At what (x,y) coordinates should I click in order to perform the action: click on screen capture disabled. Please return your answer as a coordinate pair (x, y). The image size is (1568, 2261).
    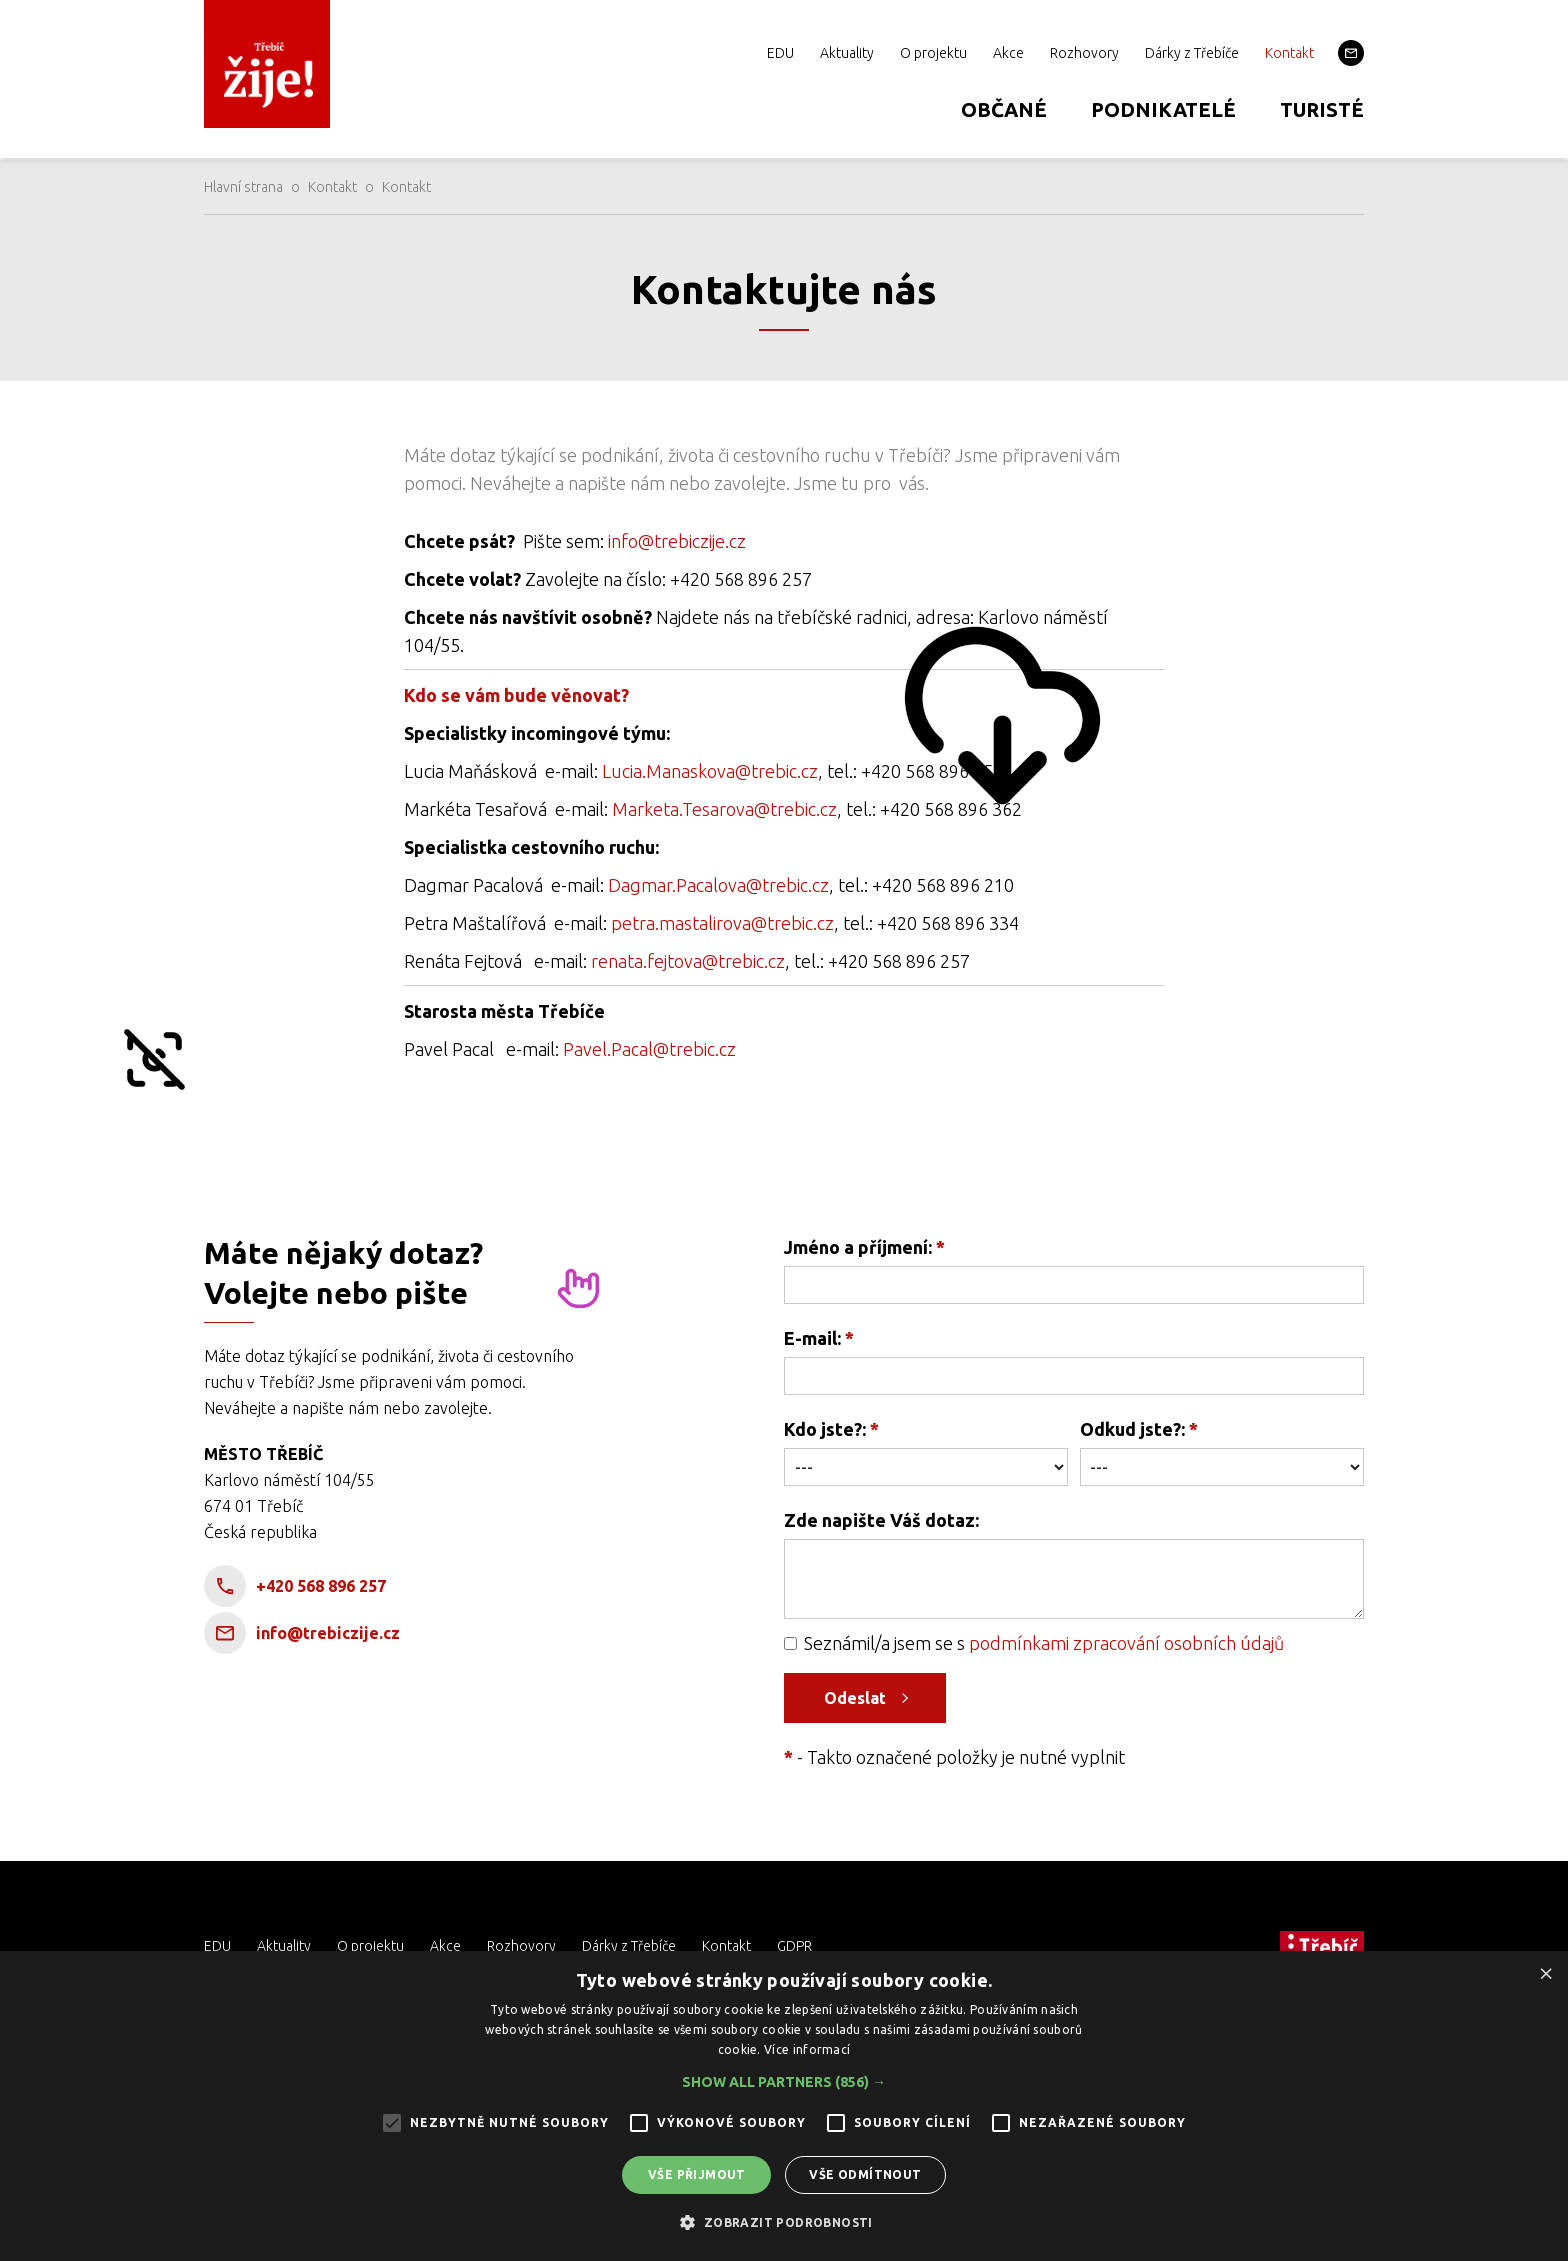
    Looking at the image, I should click on (154, 1059).